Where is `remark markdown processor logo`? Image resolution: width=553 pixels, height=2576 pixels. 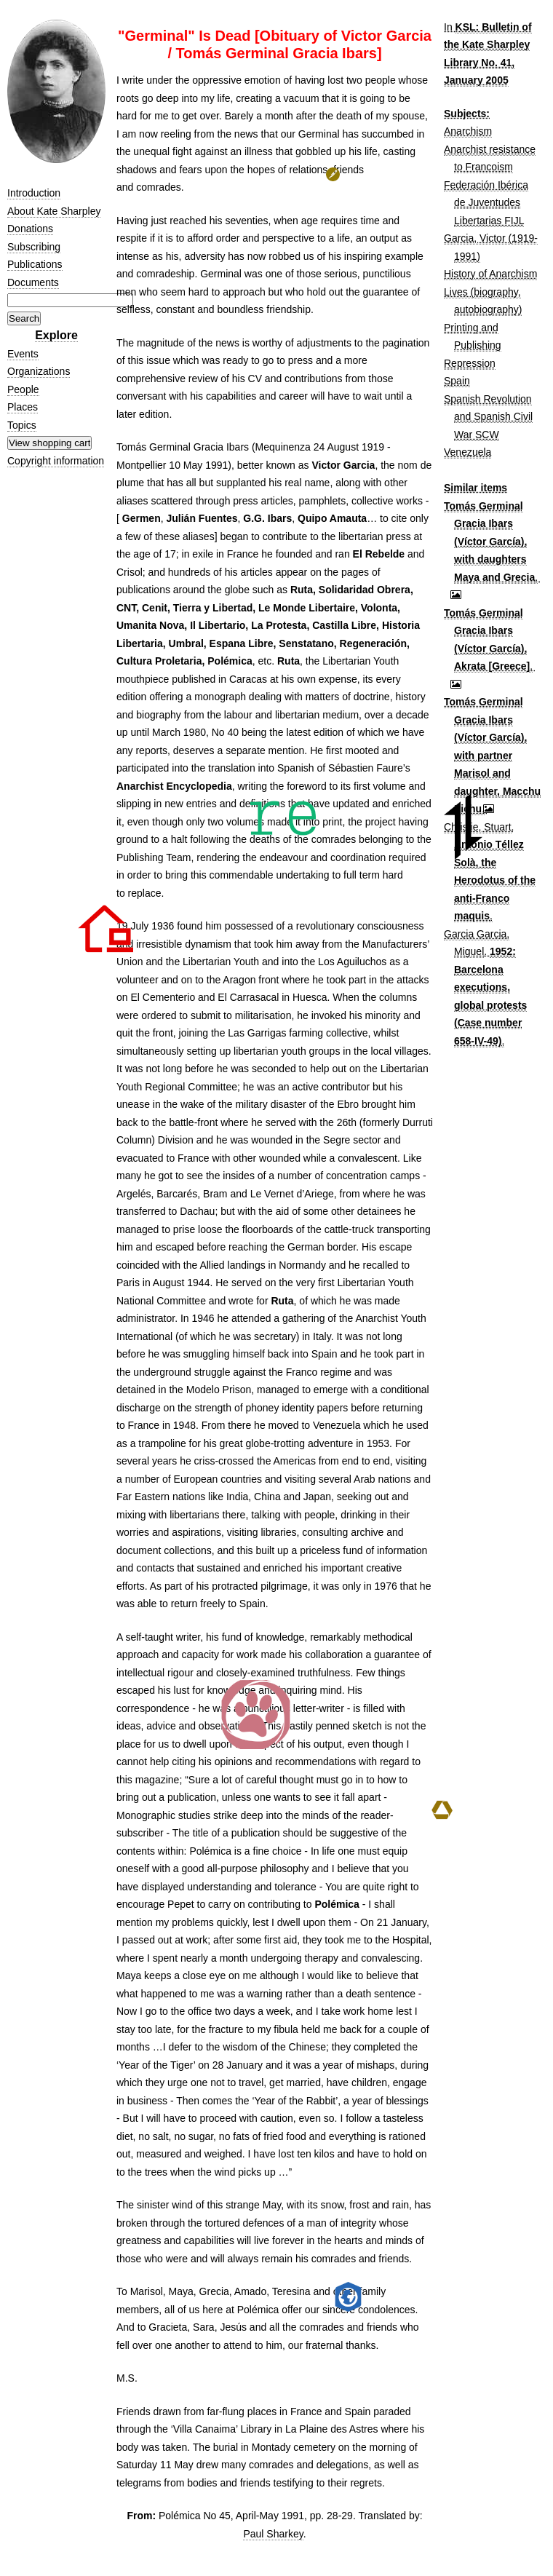
remark markdown processor logo is located at coordinates (283, 818).